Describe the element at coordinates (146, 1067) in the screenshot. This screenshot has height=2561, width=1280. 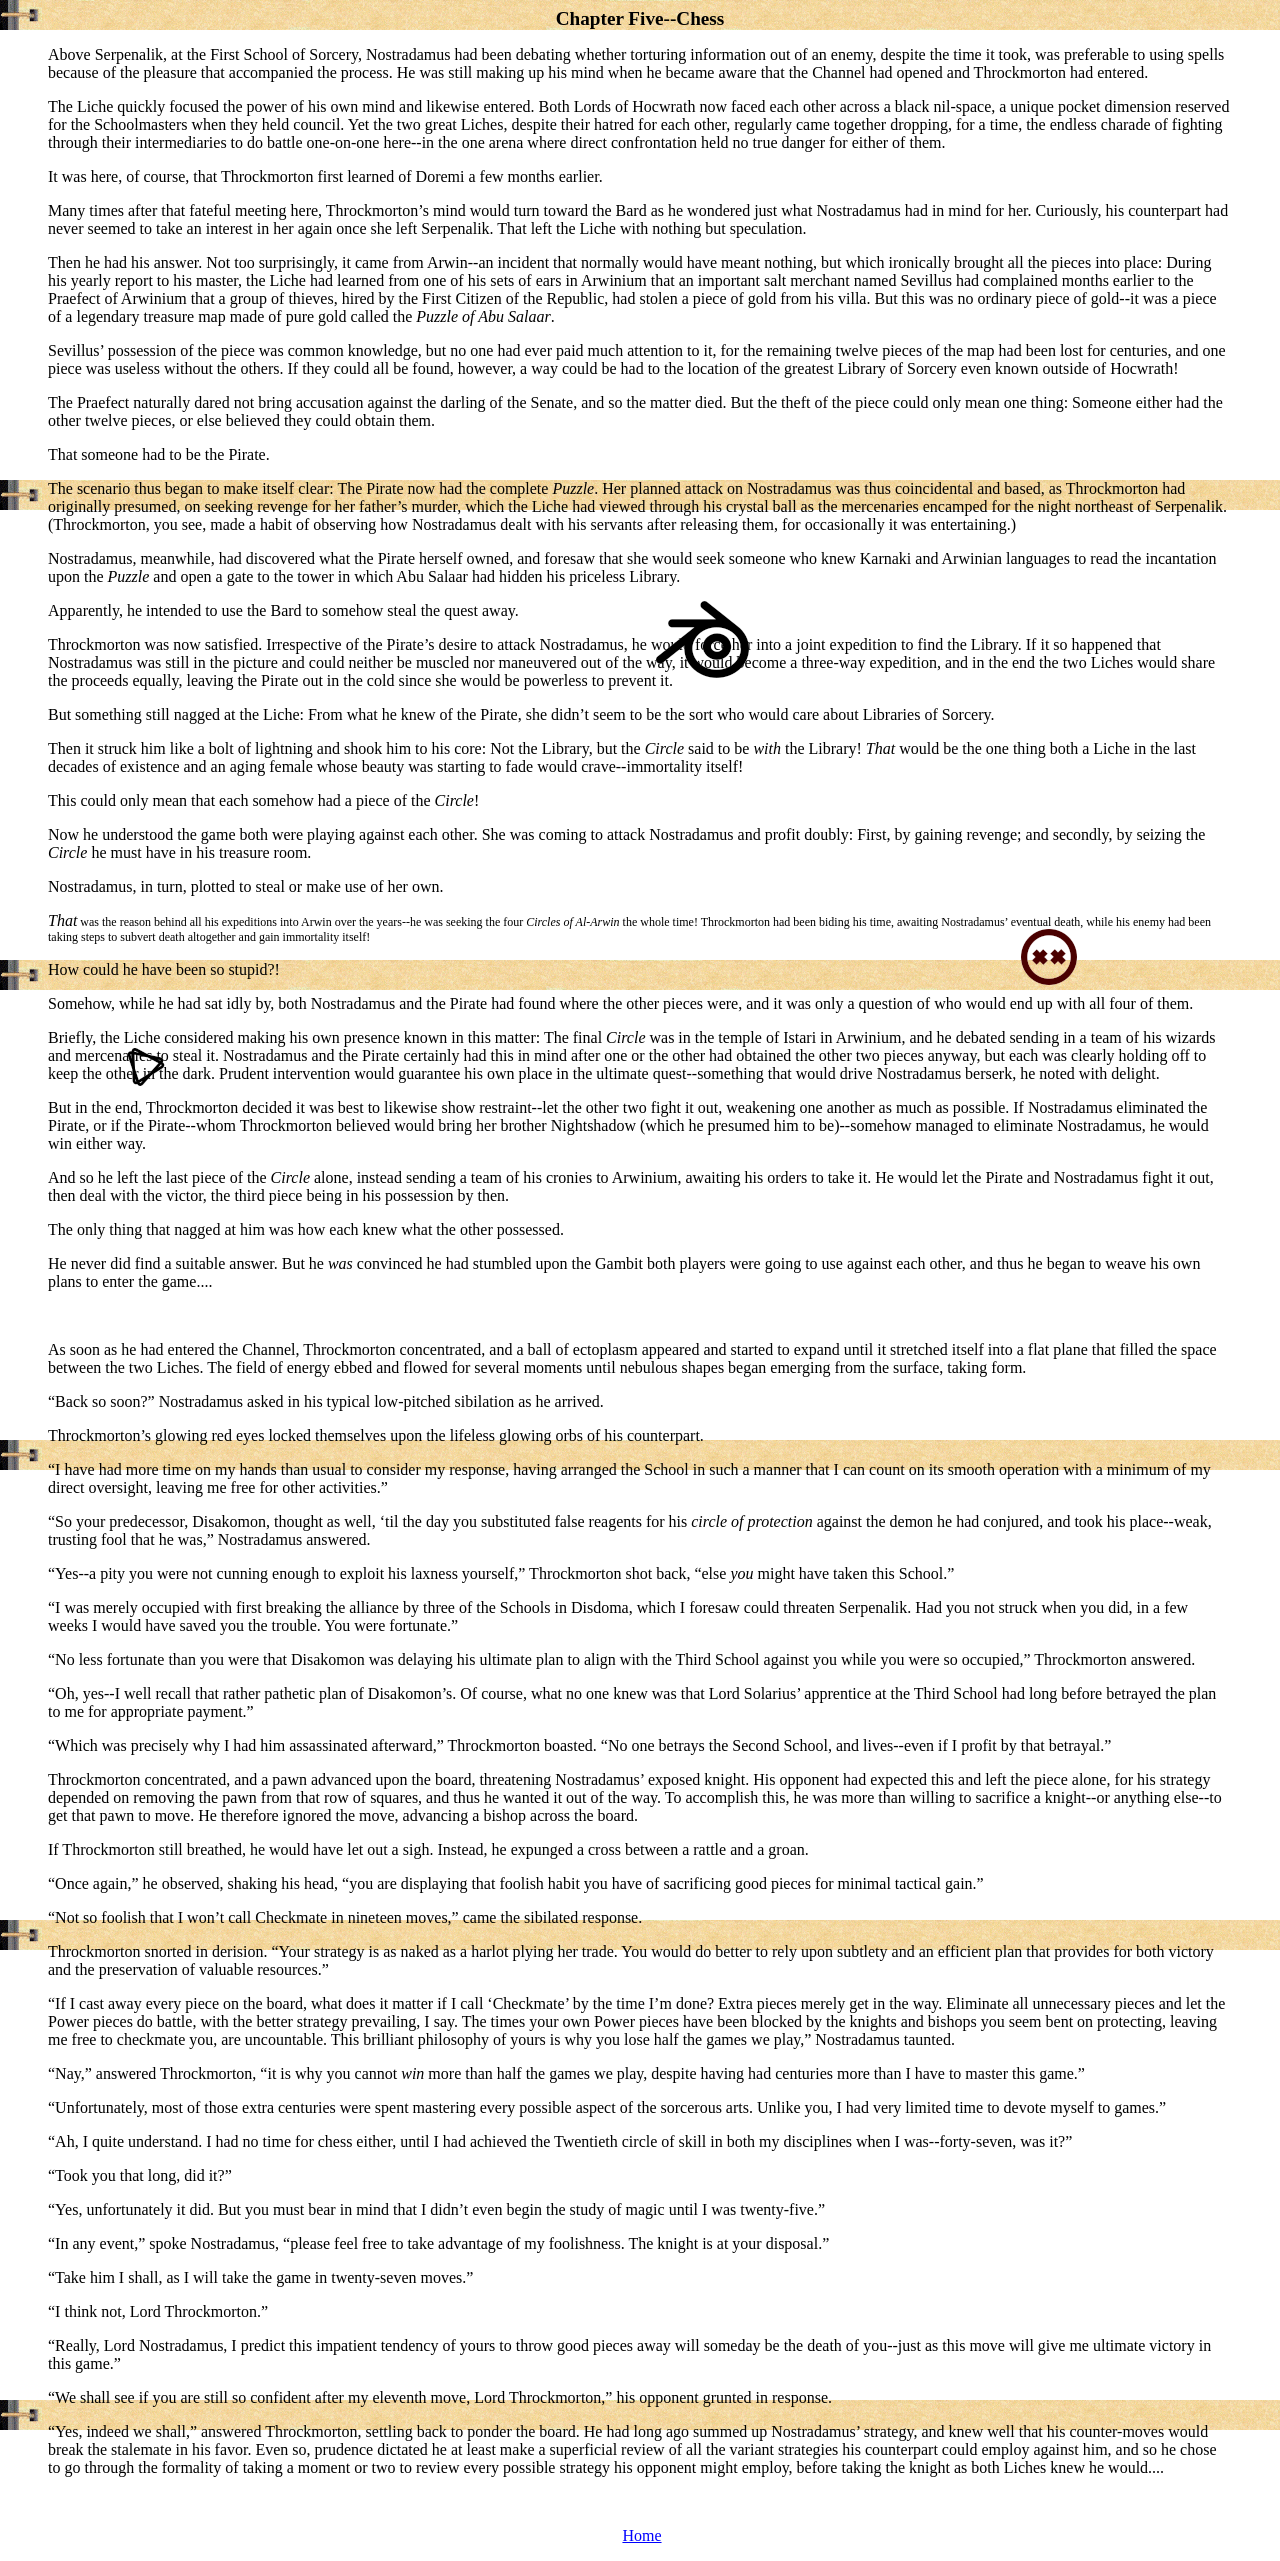
I see `open CiviCRM application` at that location.